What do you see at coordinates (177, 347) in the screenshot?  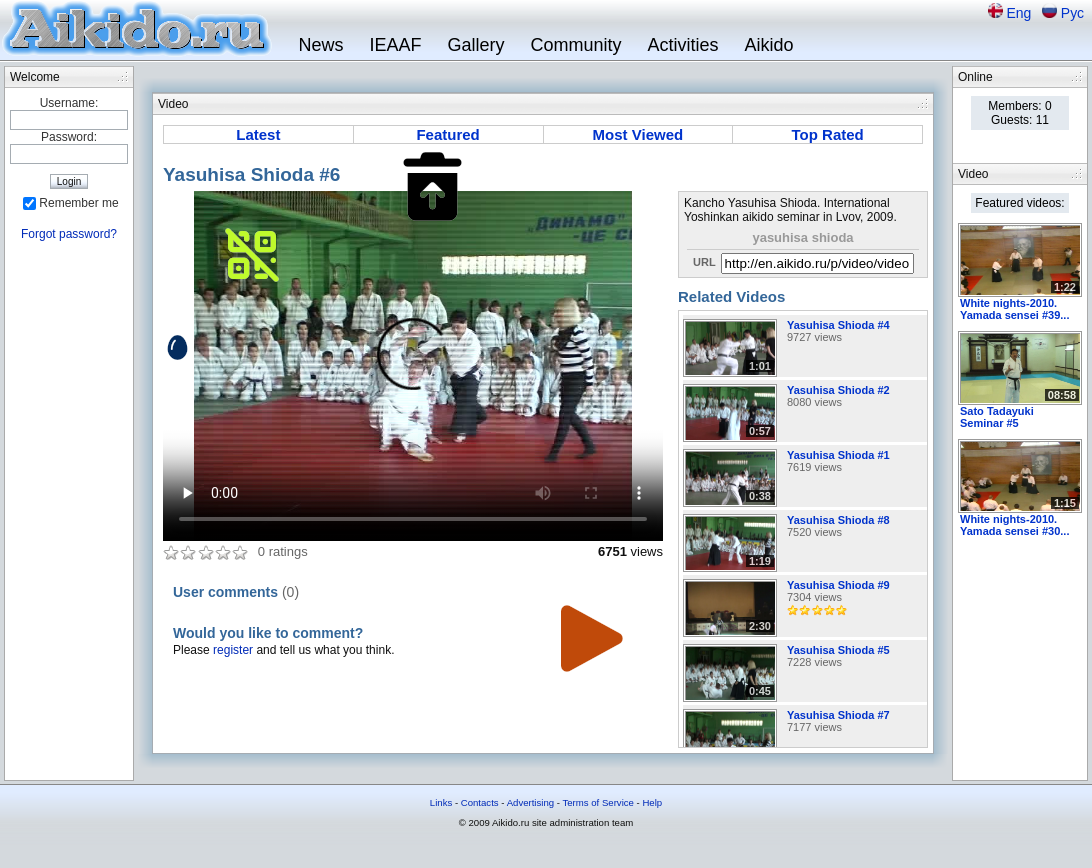 I see `indicates food or breakfast-related content` at bounding box center [177, 347].